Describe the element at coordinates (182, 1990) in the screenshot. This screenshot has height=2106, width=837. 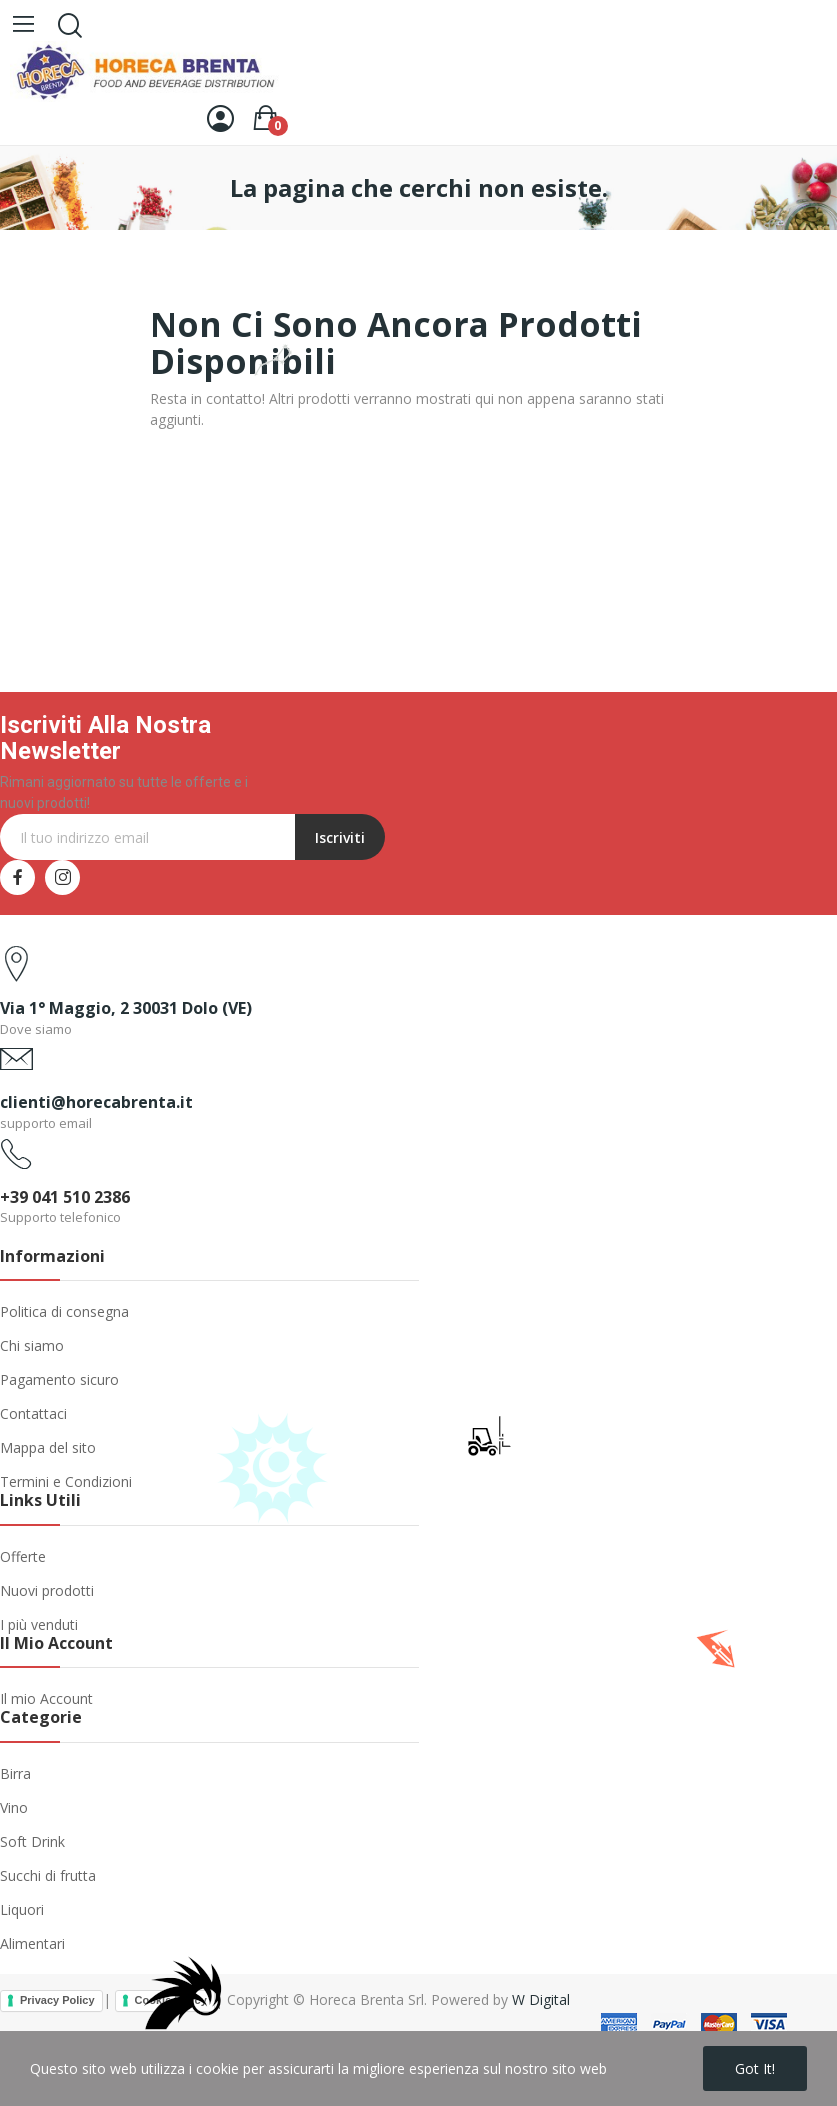
I see `cast an electrical or lightning spell` at that location.